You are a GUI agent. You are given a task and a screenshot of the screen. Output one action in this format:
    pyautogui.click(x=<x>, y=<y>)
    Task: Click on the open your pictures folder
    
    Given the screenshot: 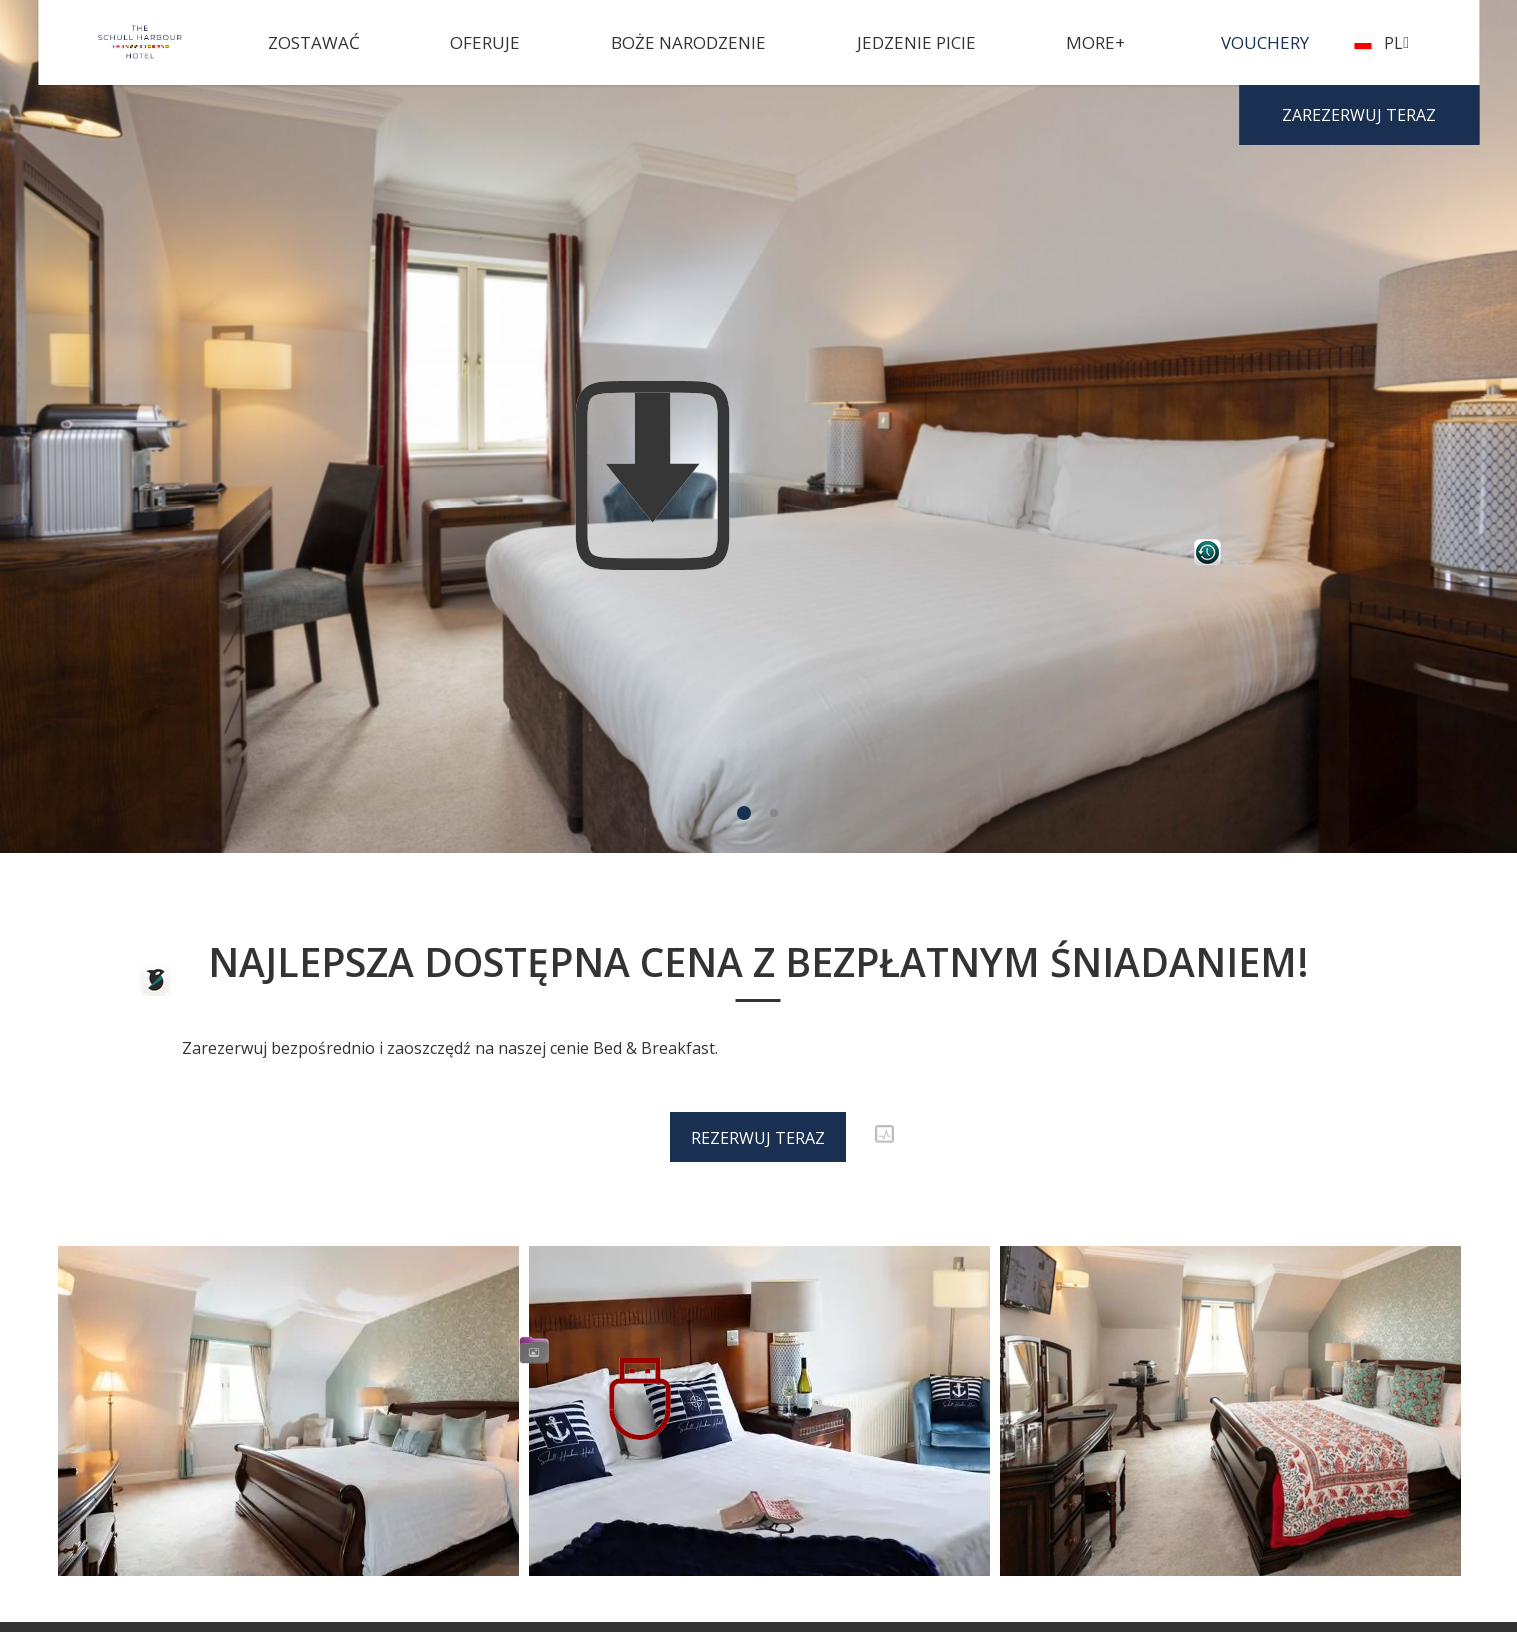 What is the action you would take?
    pyautogui.click(x=534, y=1350)
    